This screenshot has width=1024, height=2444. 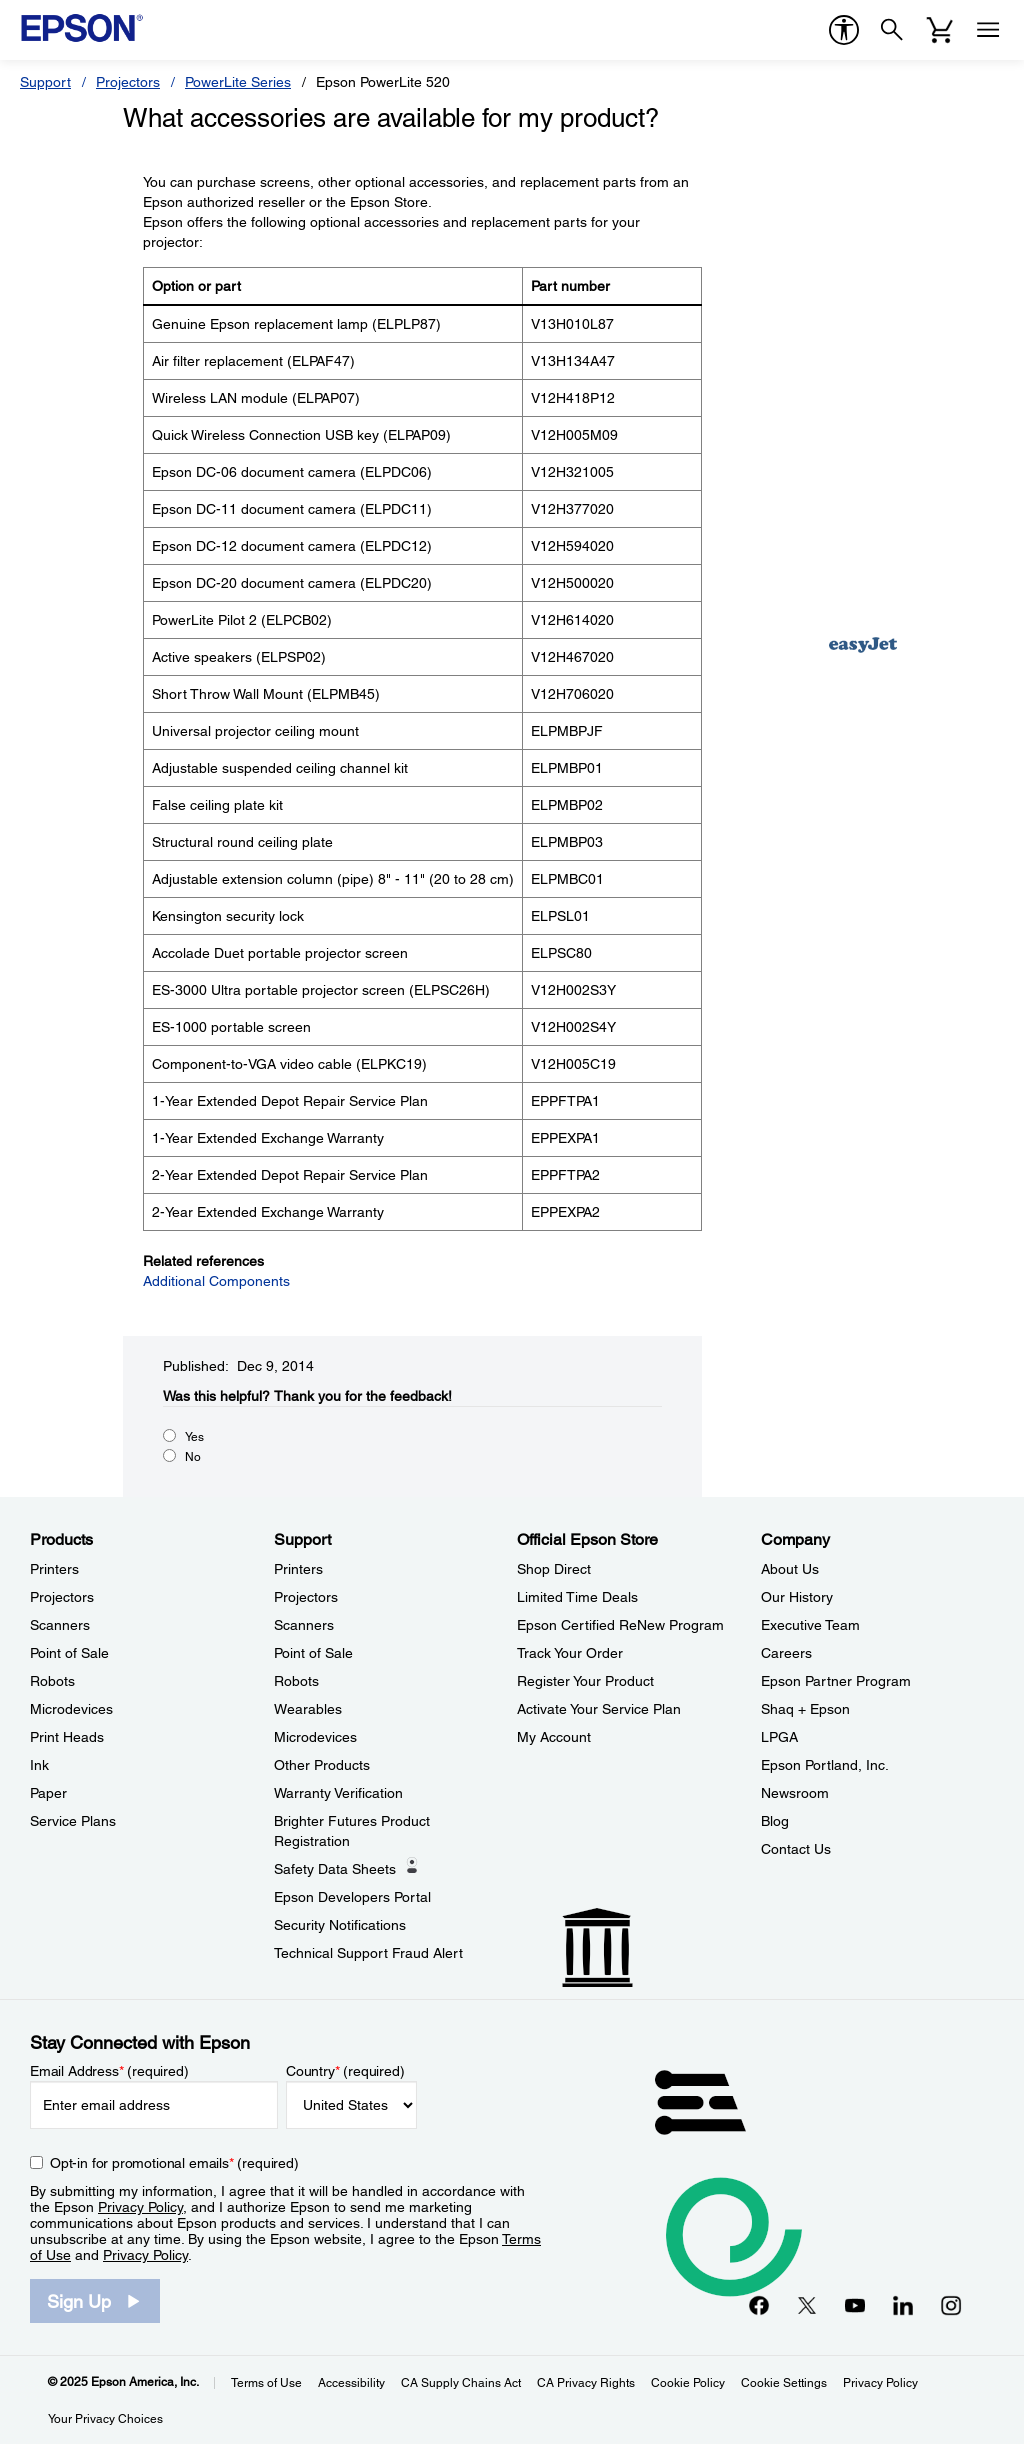 What do you see at coordinates (734, 2237) in the screenshot?
I see `every.org logo` at bounding box center [734, 2237].